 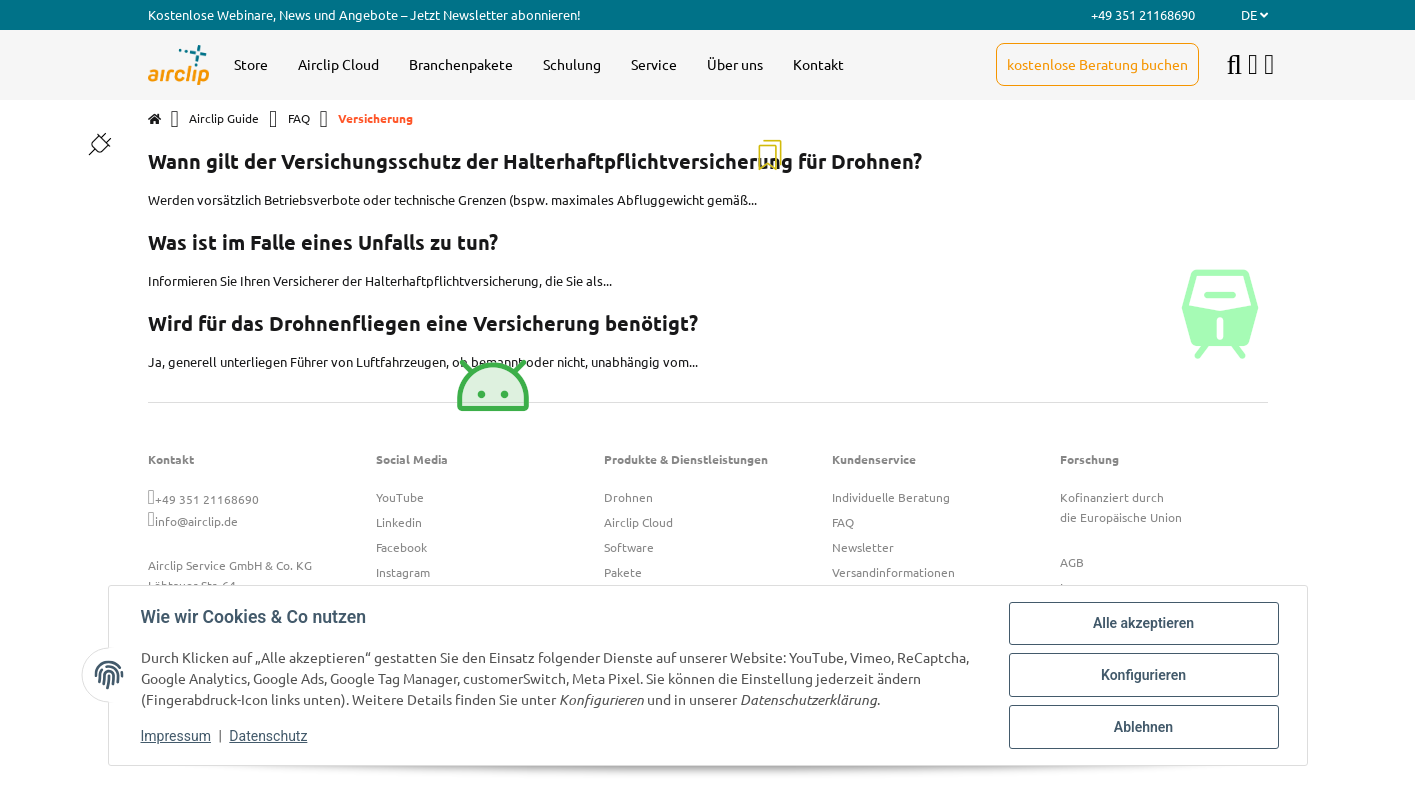 I want to click on android operating system indicator, so click(x=493, y=388).